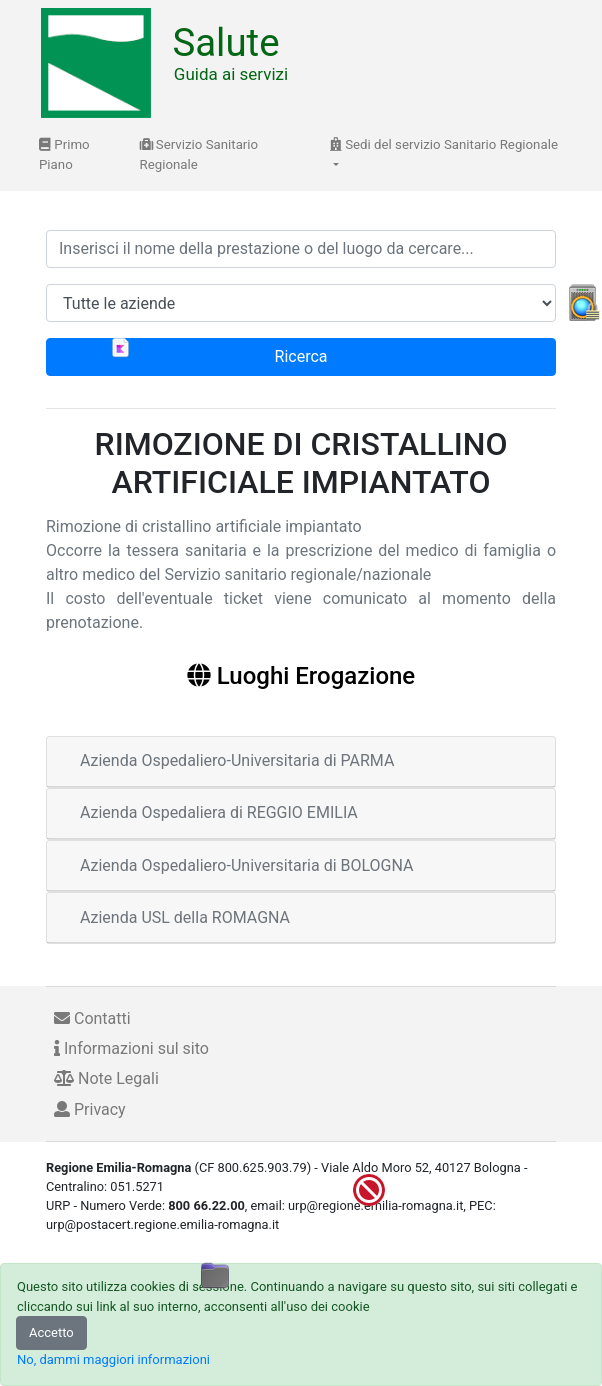 The image size is (602, 1386). I want to click on a kotlin source code file, so click(120, 347).